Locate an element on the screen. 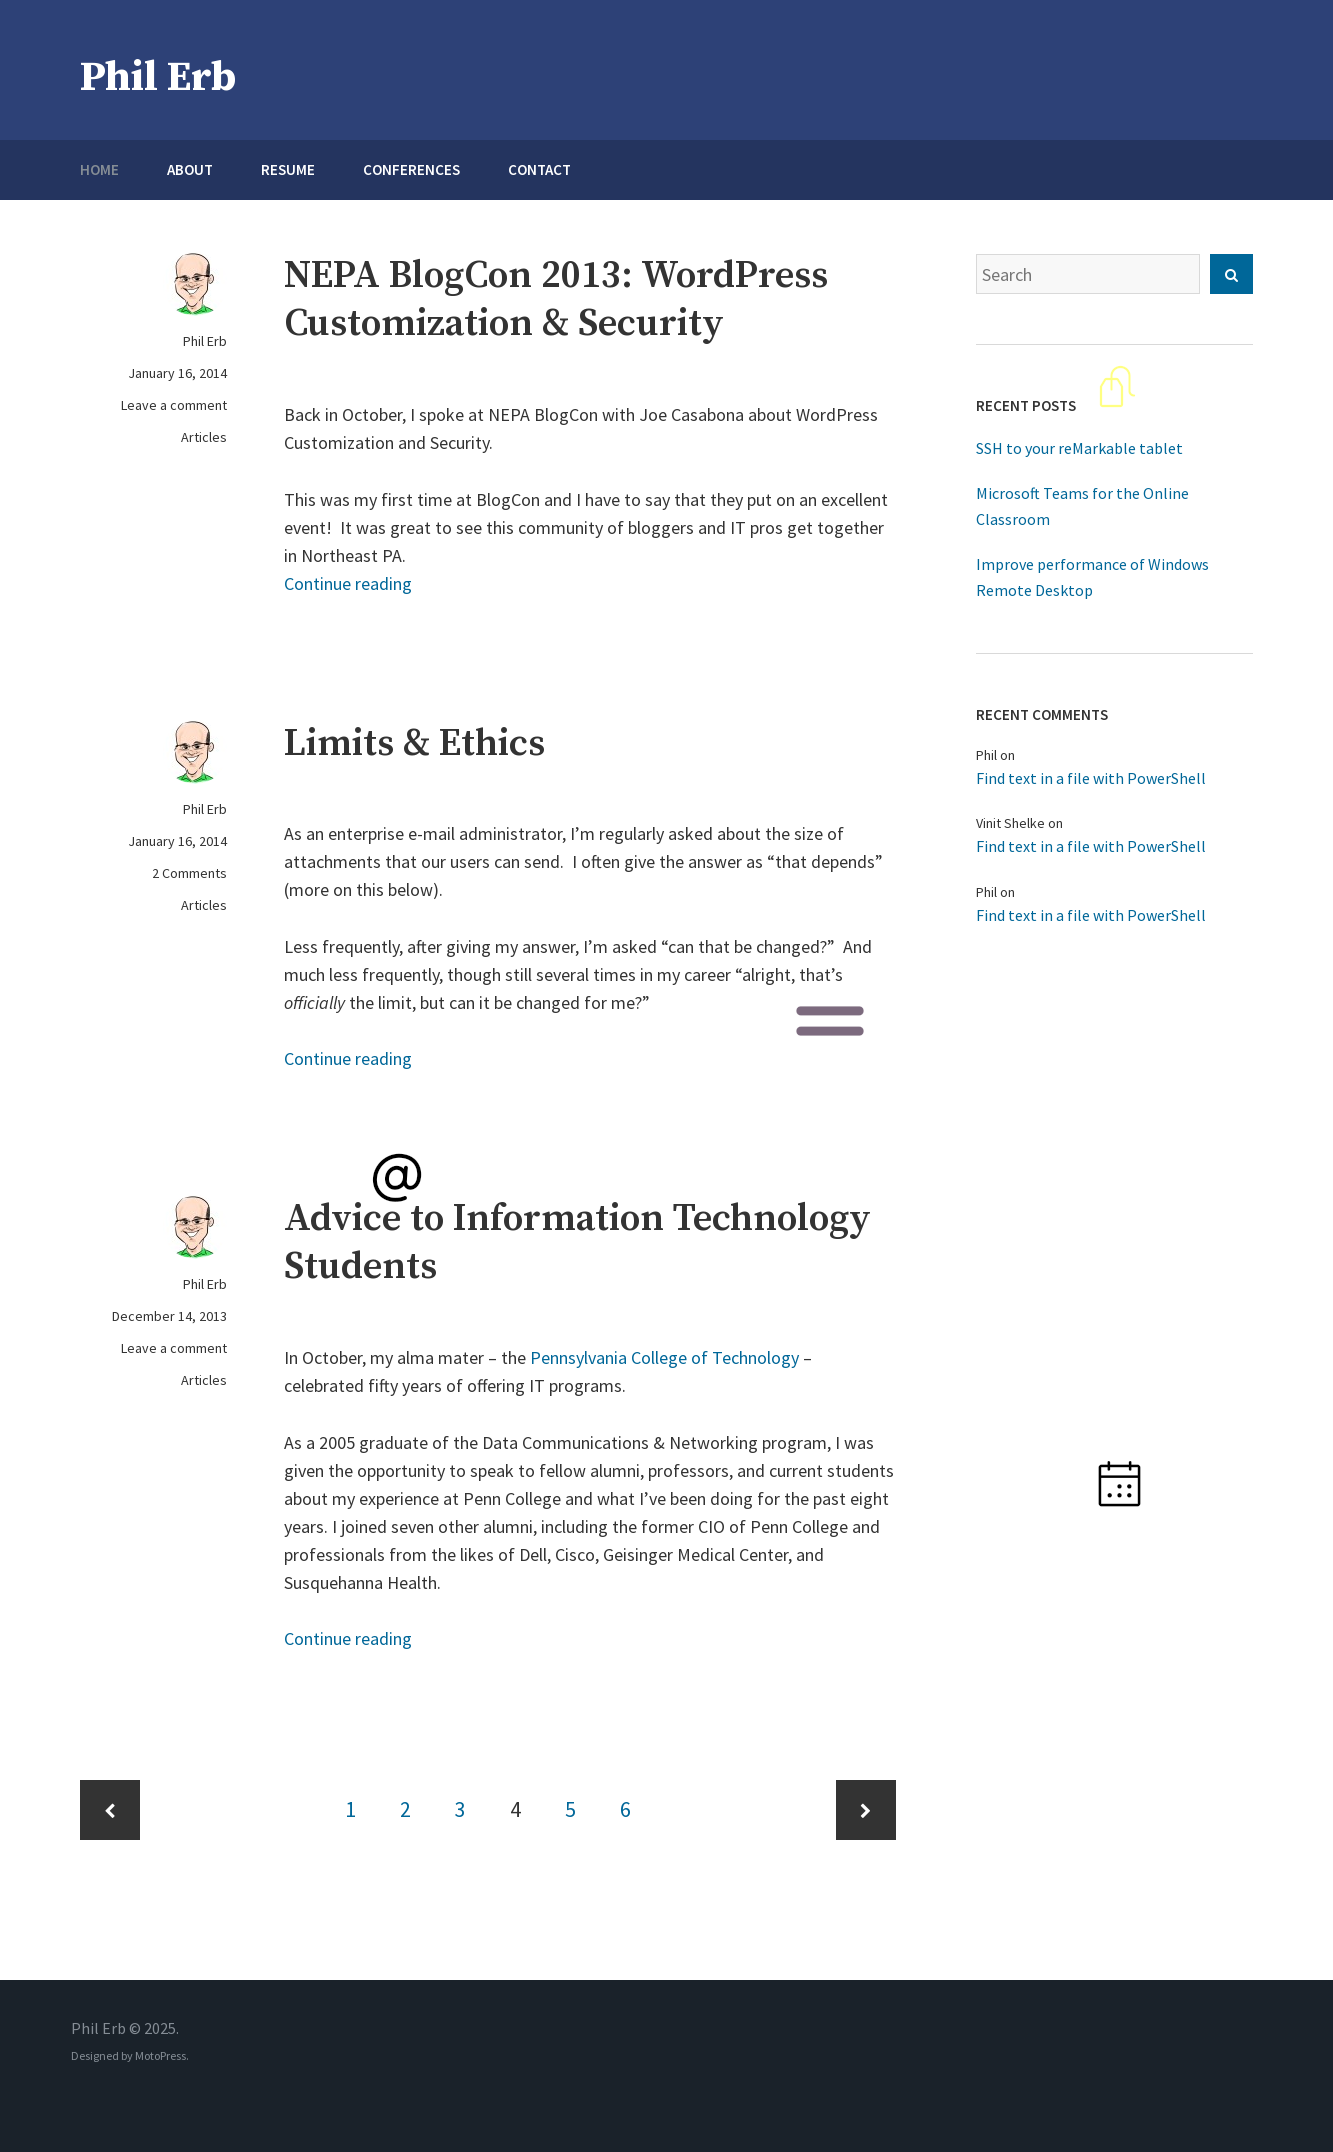 This screenshot has height=2152, width=1333. mention a user in a post or comment is located at coordinates (397, 1178).